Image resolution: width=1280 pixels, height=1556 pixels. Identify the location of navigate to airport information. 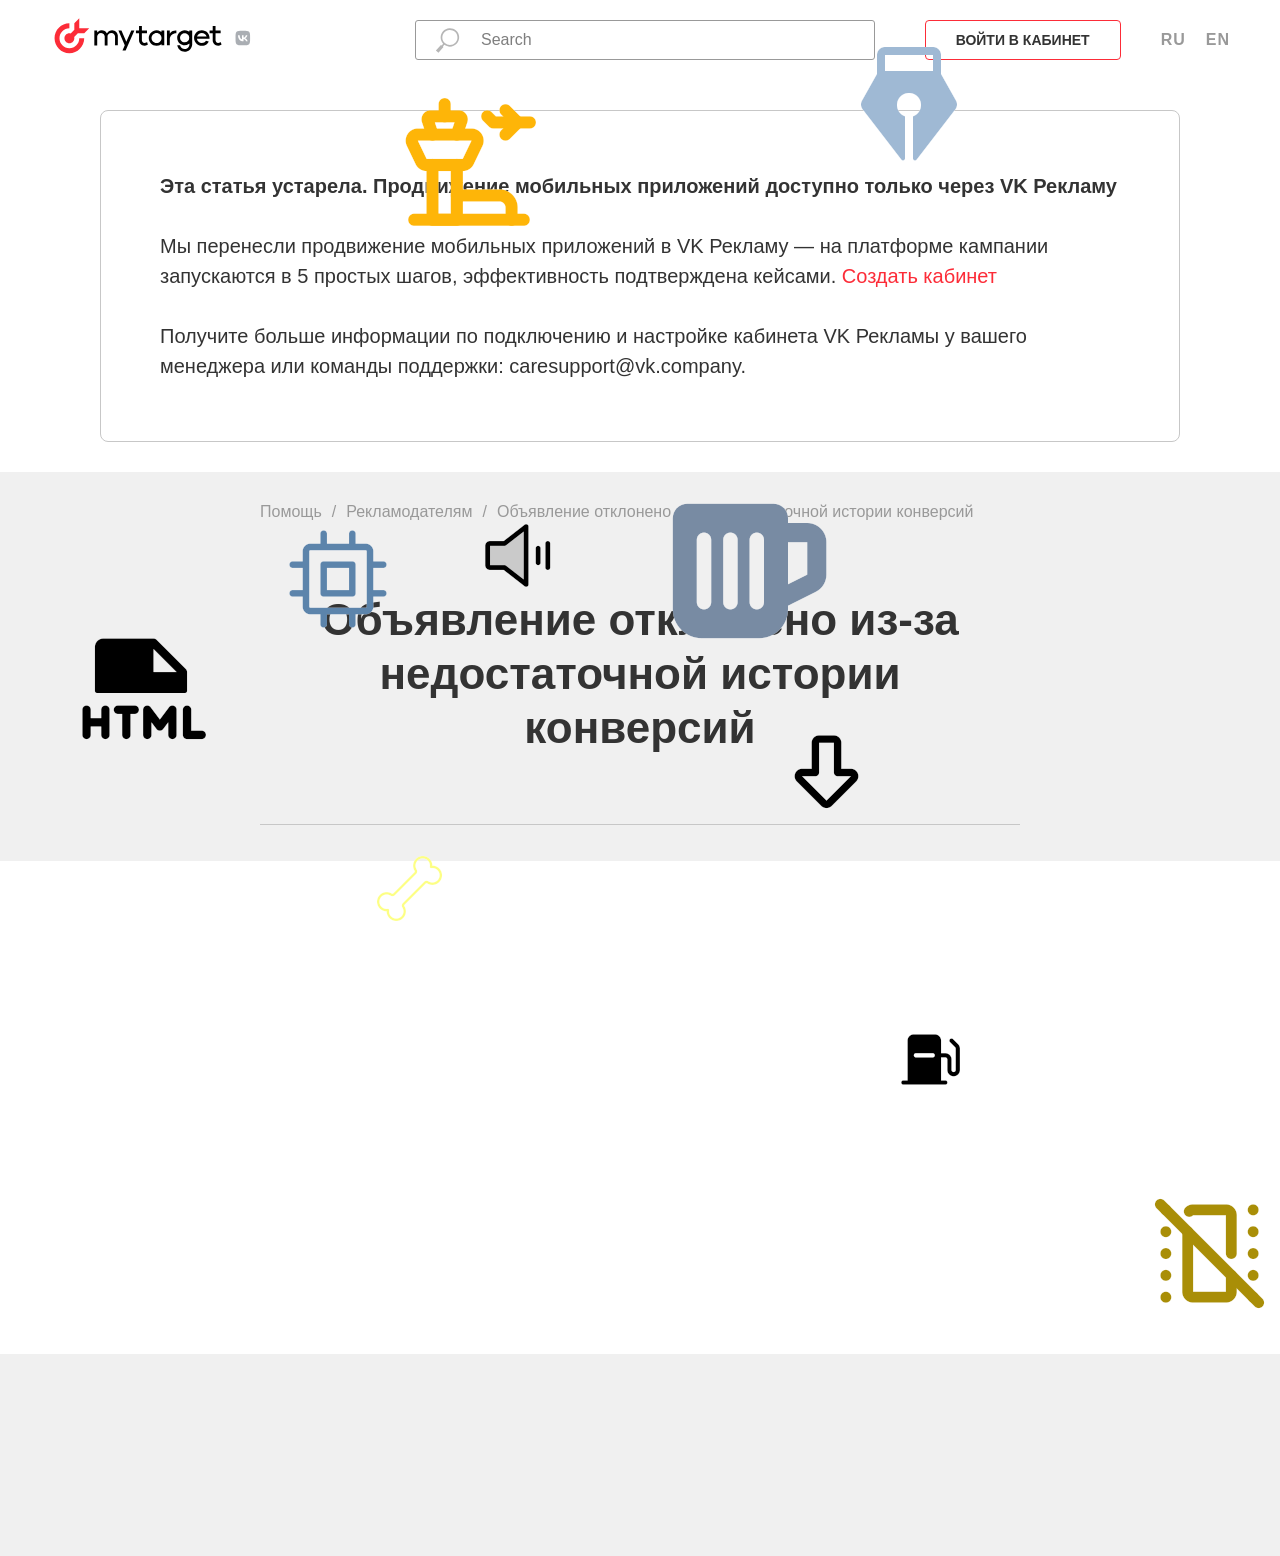
(469, 165).